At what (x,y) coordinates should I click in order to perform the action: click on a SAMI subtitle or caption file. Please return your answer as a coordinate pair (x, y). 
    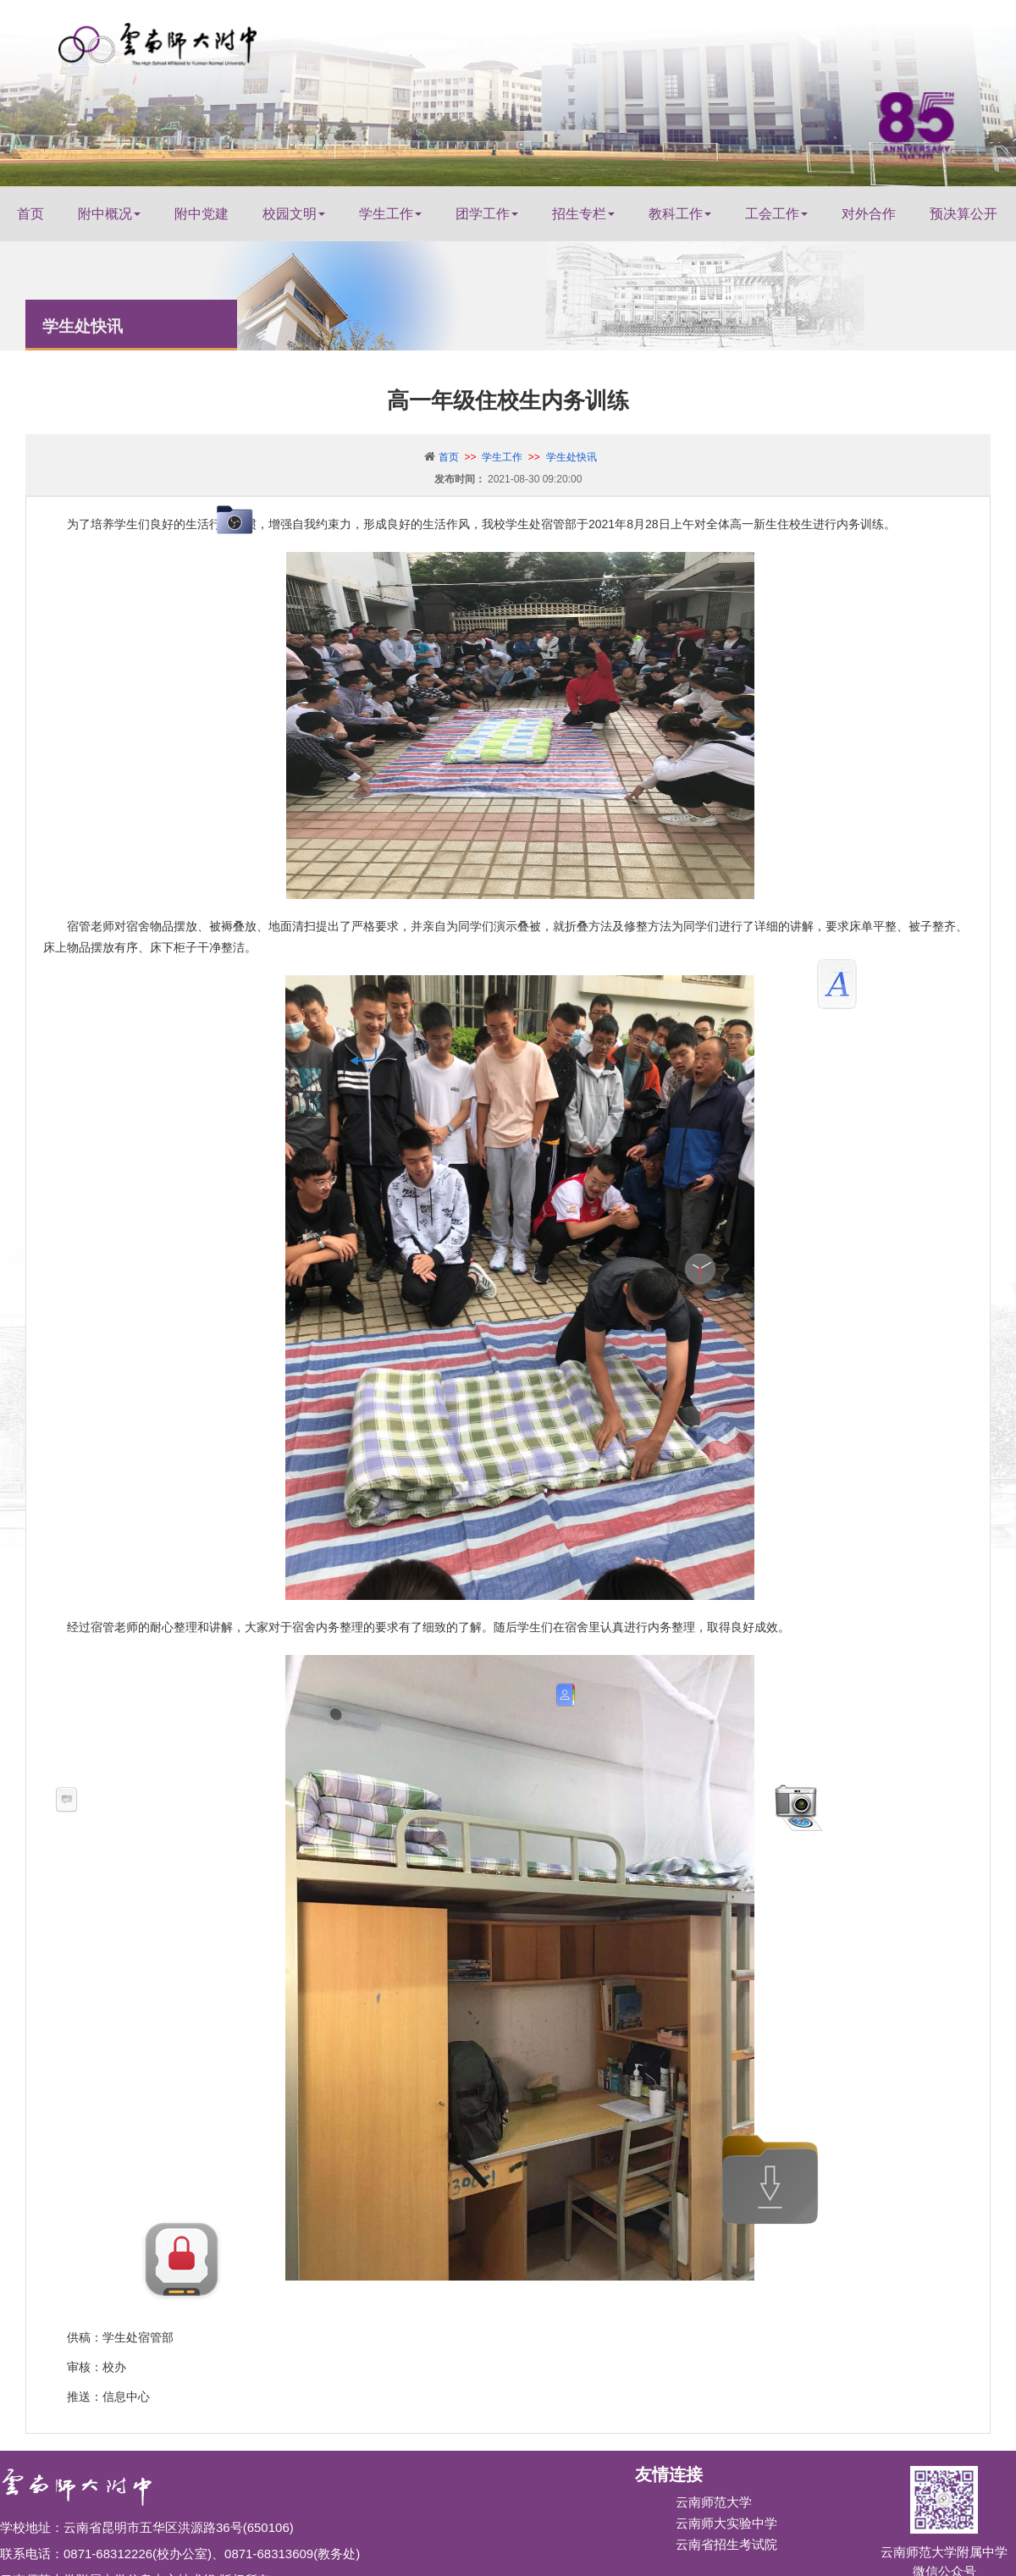
    Looking at the image, I should click on (66, 1799).